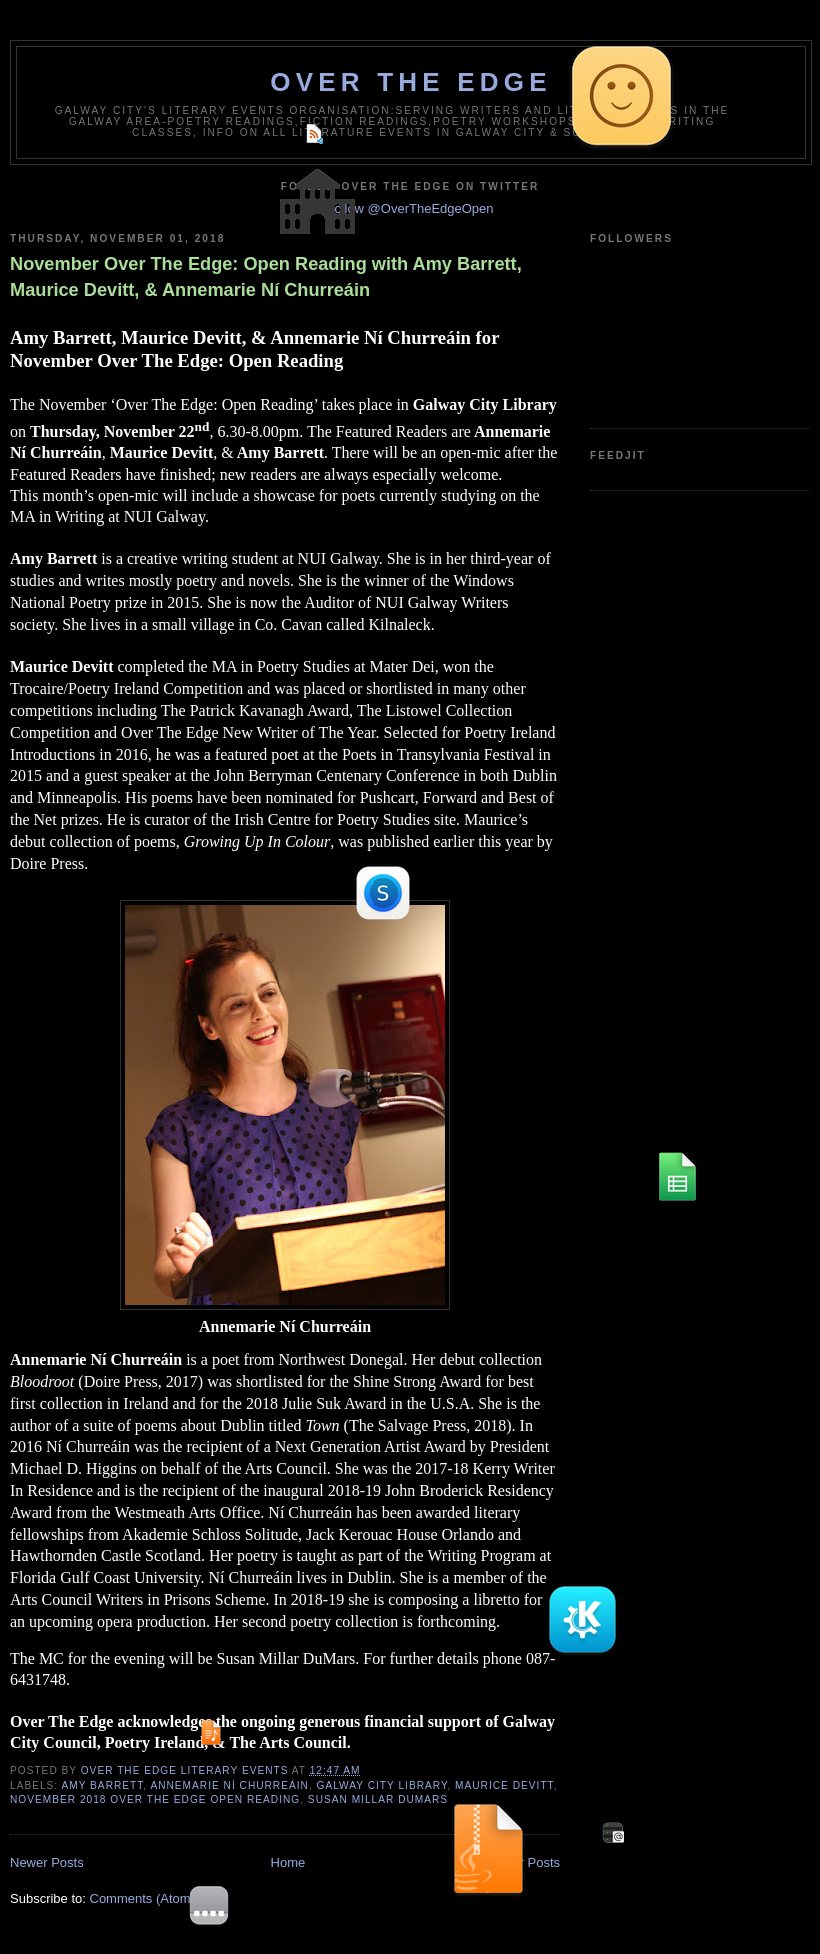  Describe the element at coordinates (383, 893) in the screenshot. I see `open stoken authentication app` at that location.